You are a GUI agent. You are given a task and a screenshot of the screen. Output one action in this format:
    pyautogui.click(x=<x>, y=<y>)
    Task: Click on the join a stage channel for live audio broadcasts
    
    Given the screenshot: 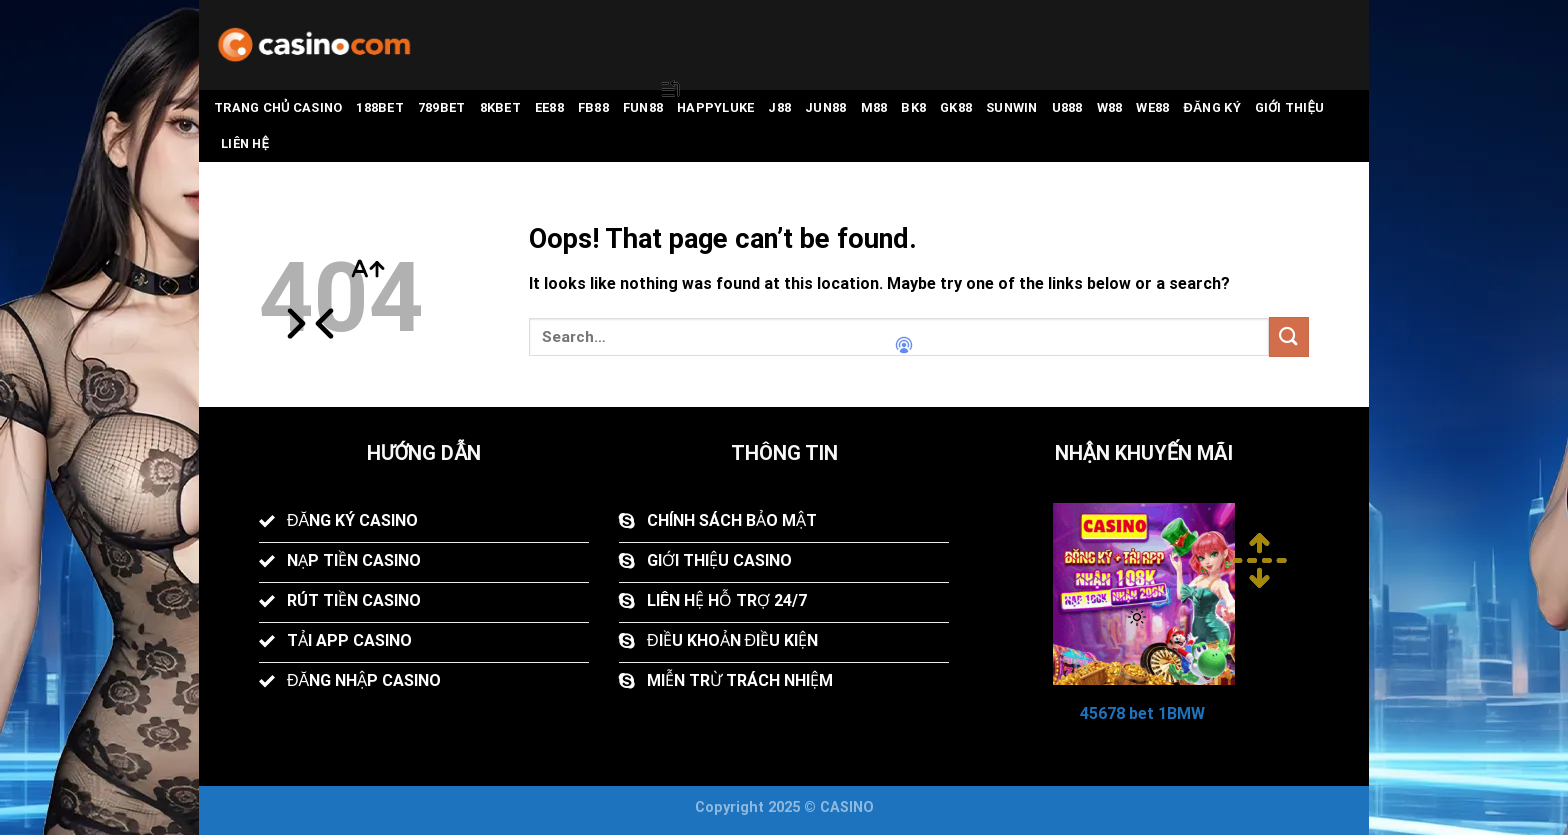 What is the action you would take?
    pyautogui.click(x=904, y=345)
    